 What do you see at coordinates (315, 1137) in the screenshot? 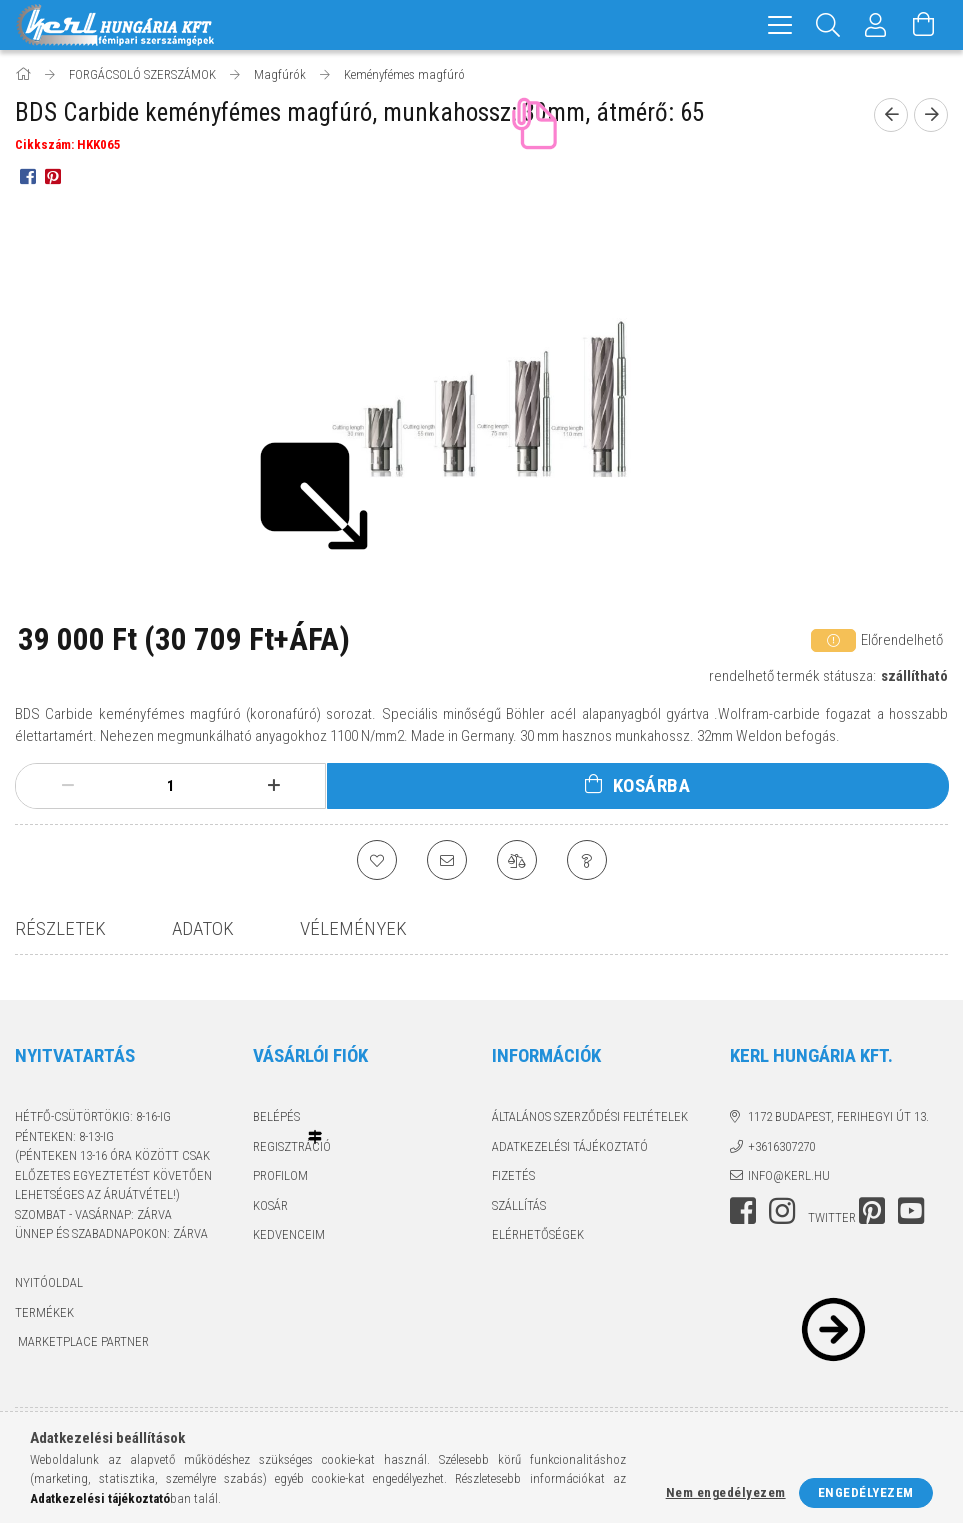
I see `navigate to directions or wayfinding` at bounding box center [315, 1137].